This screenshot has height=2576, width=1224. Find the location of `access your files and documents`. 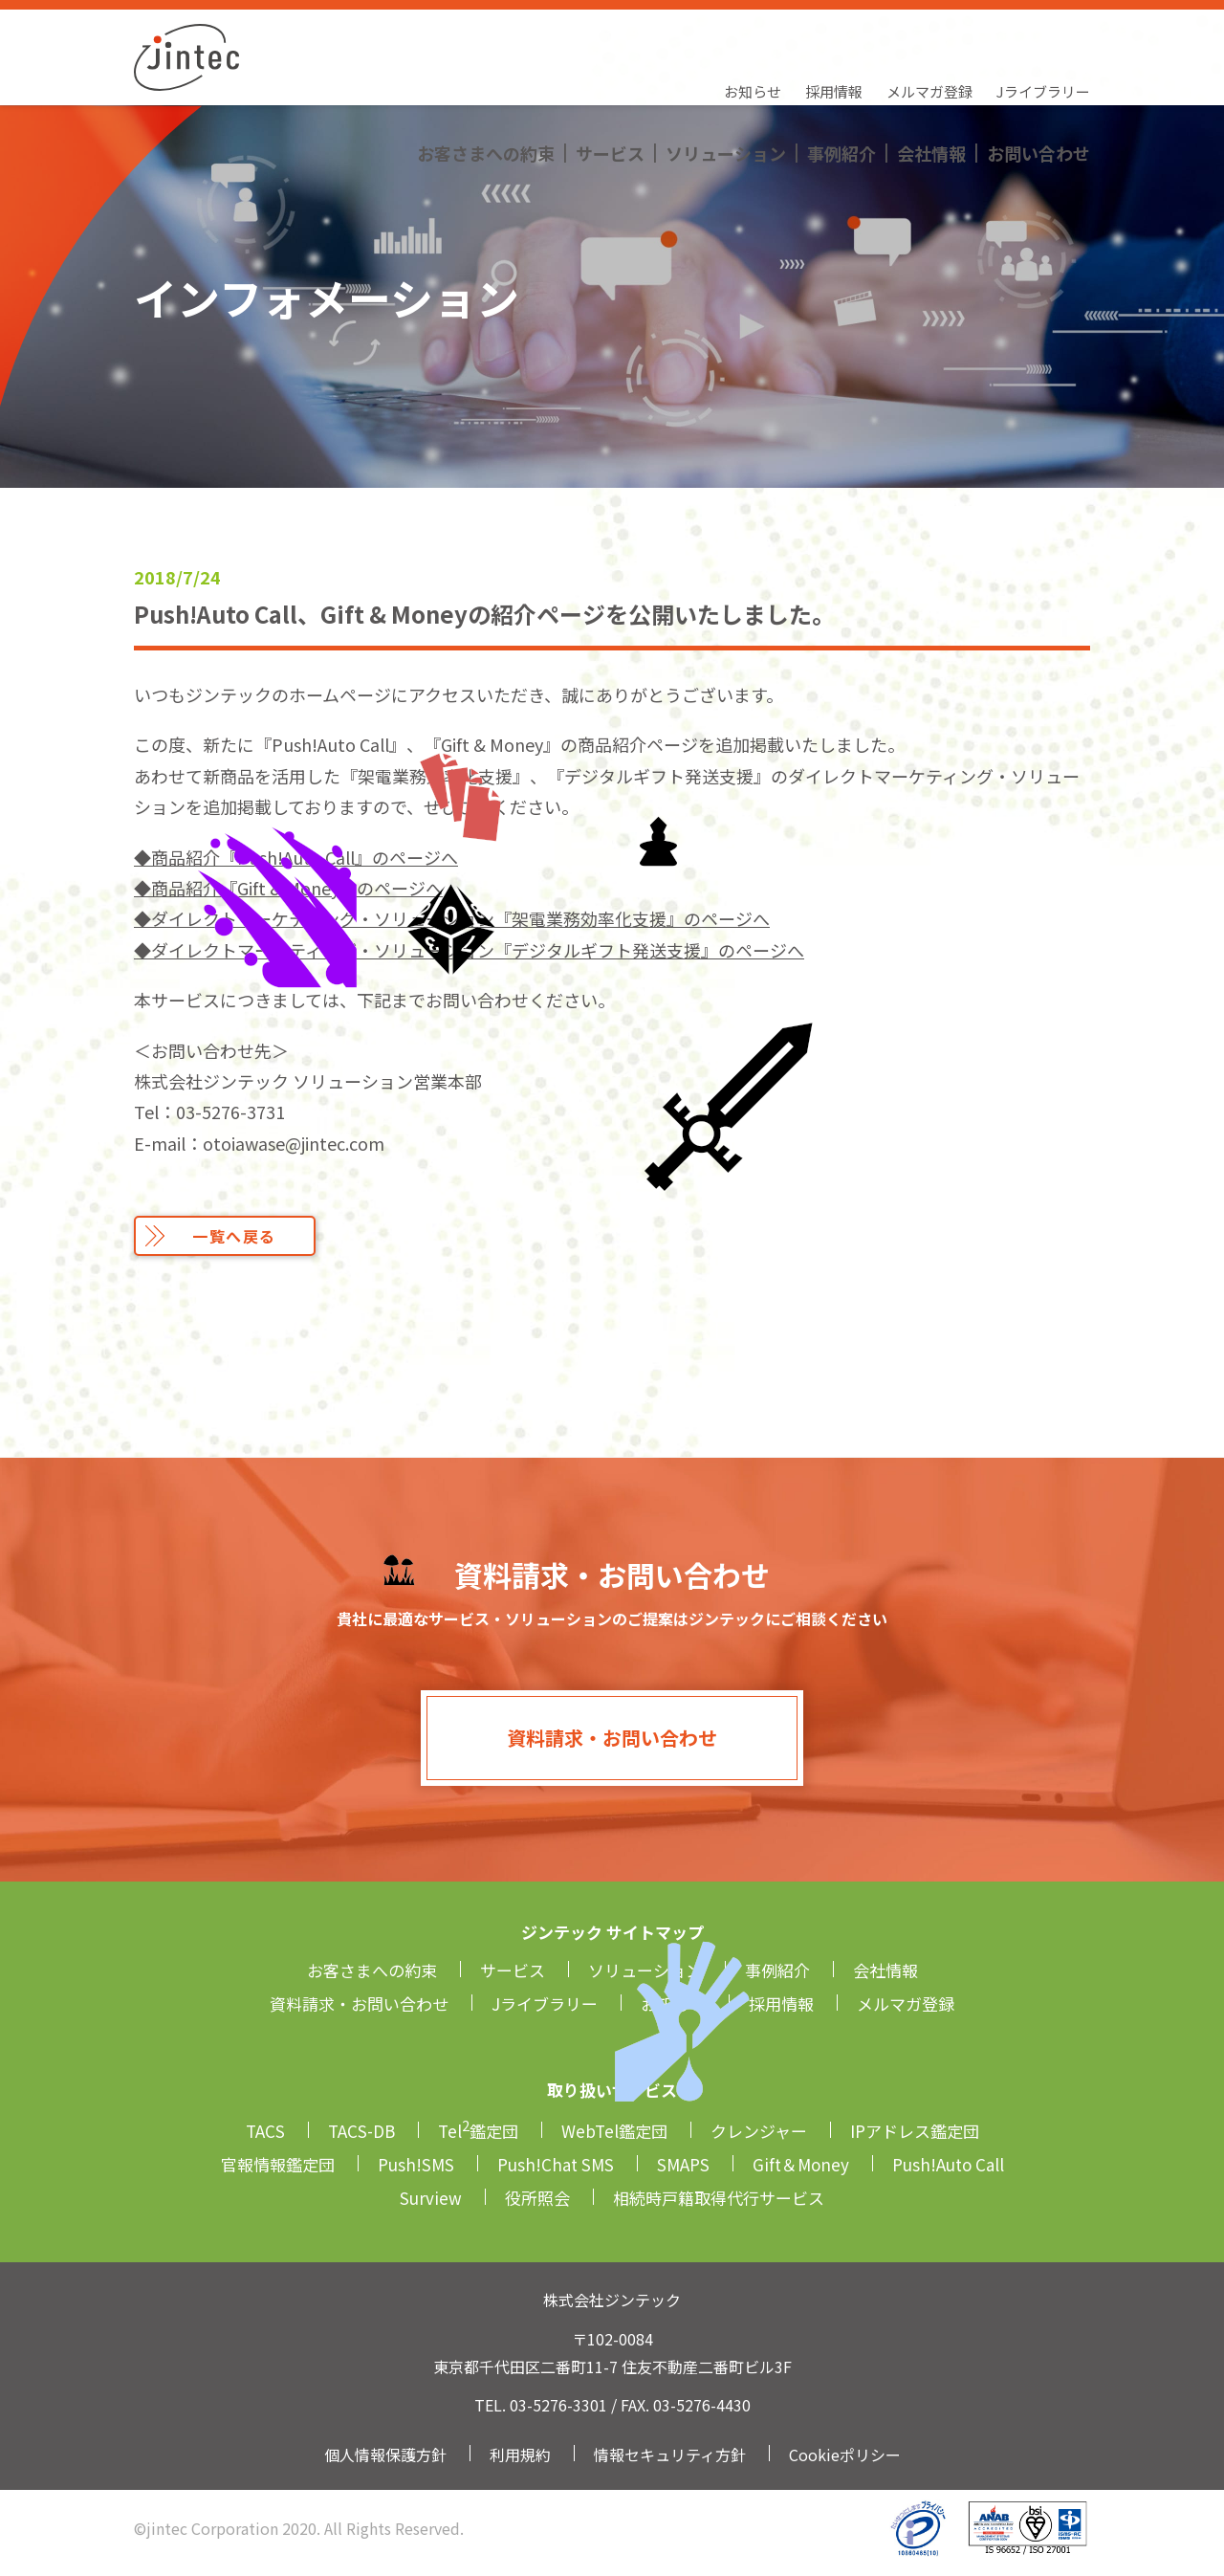

access your files and documents is located at coordinates (460, 797).